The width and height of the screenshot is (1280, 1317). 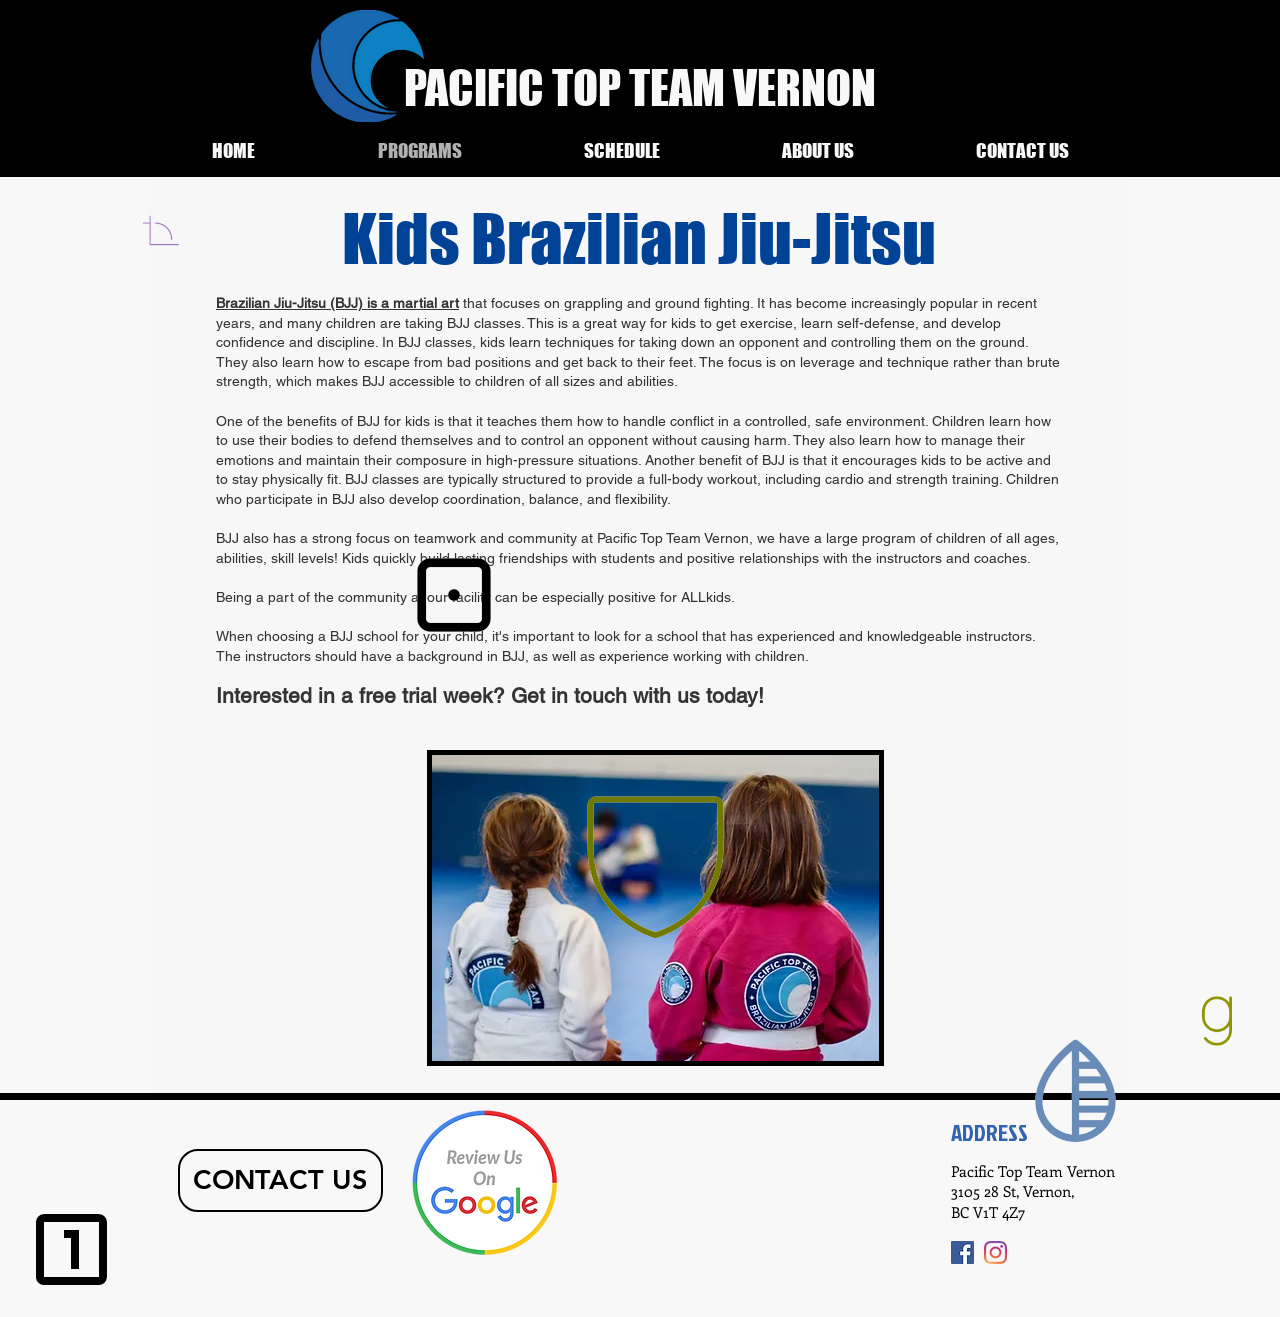 I want to click on roll the dice or generate a random result, so click(x=454, y=595).